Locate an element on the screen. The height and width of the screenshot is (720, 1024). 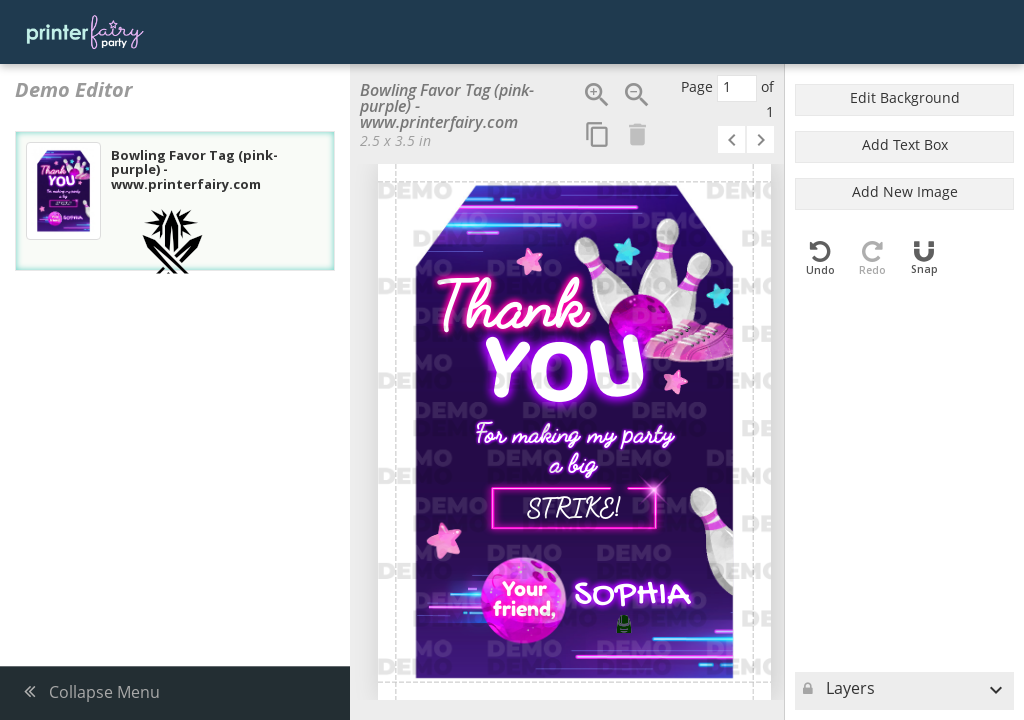
activate team unity or group attack ability is located at coordinates (172, 241).